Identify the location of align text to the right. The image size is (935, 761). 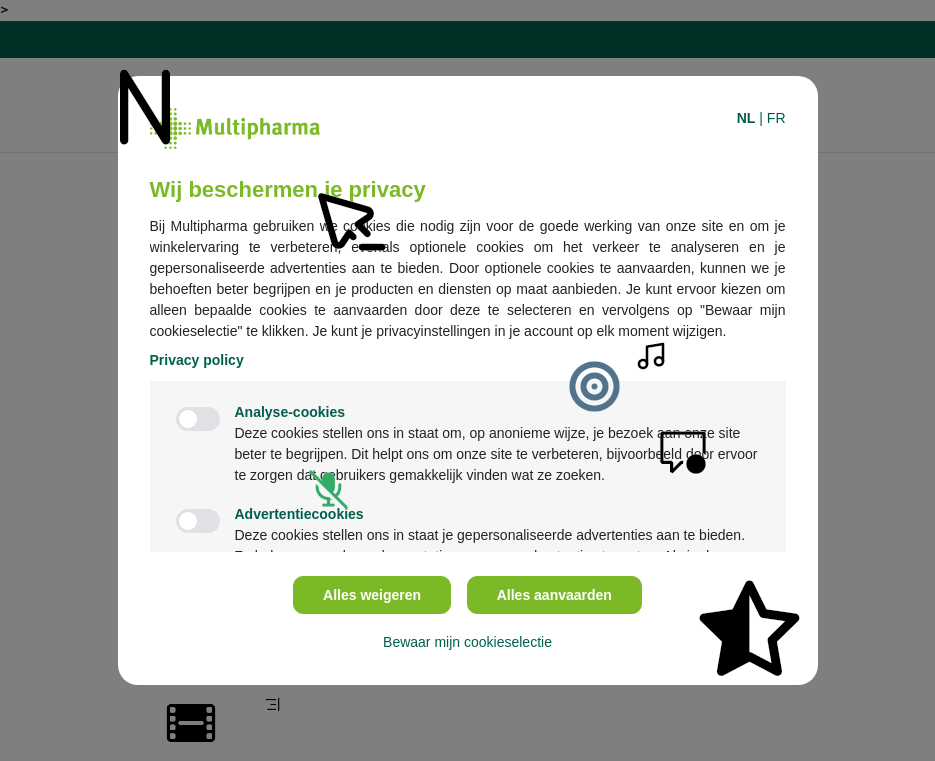
(272, 704).